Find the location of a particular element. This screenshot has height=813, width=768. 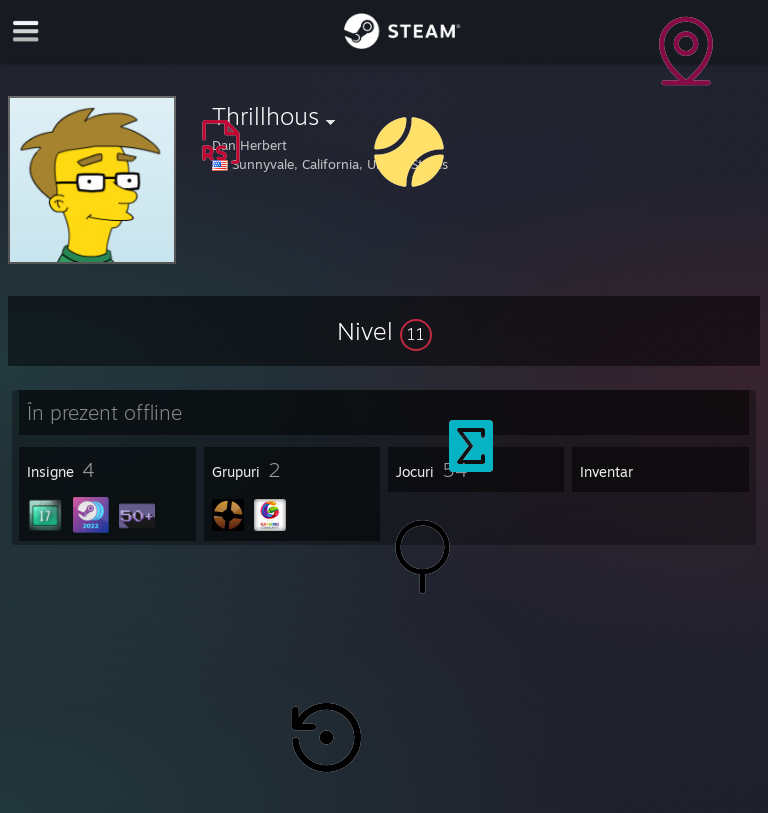

a Rust source code file is located at coordinates (221, 142).